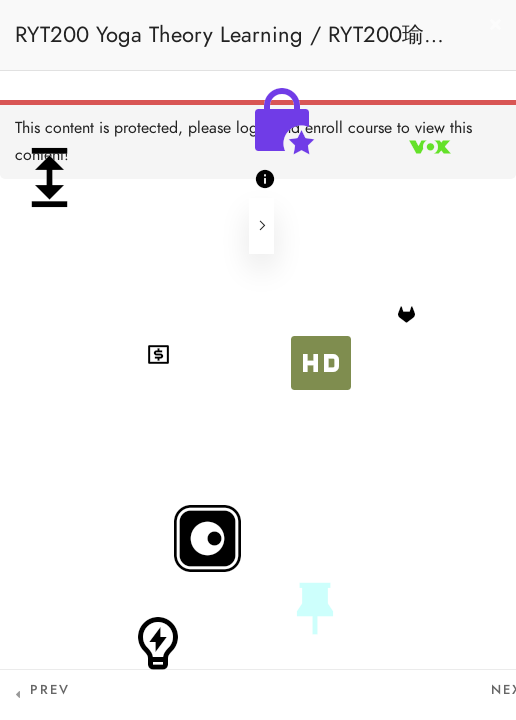  Describe the element at coordinates (406, 314) in the screenshot. I see `open GitLab repository` at that location.